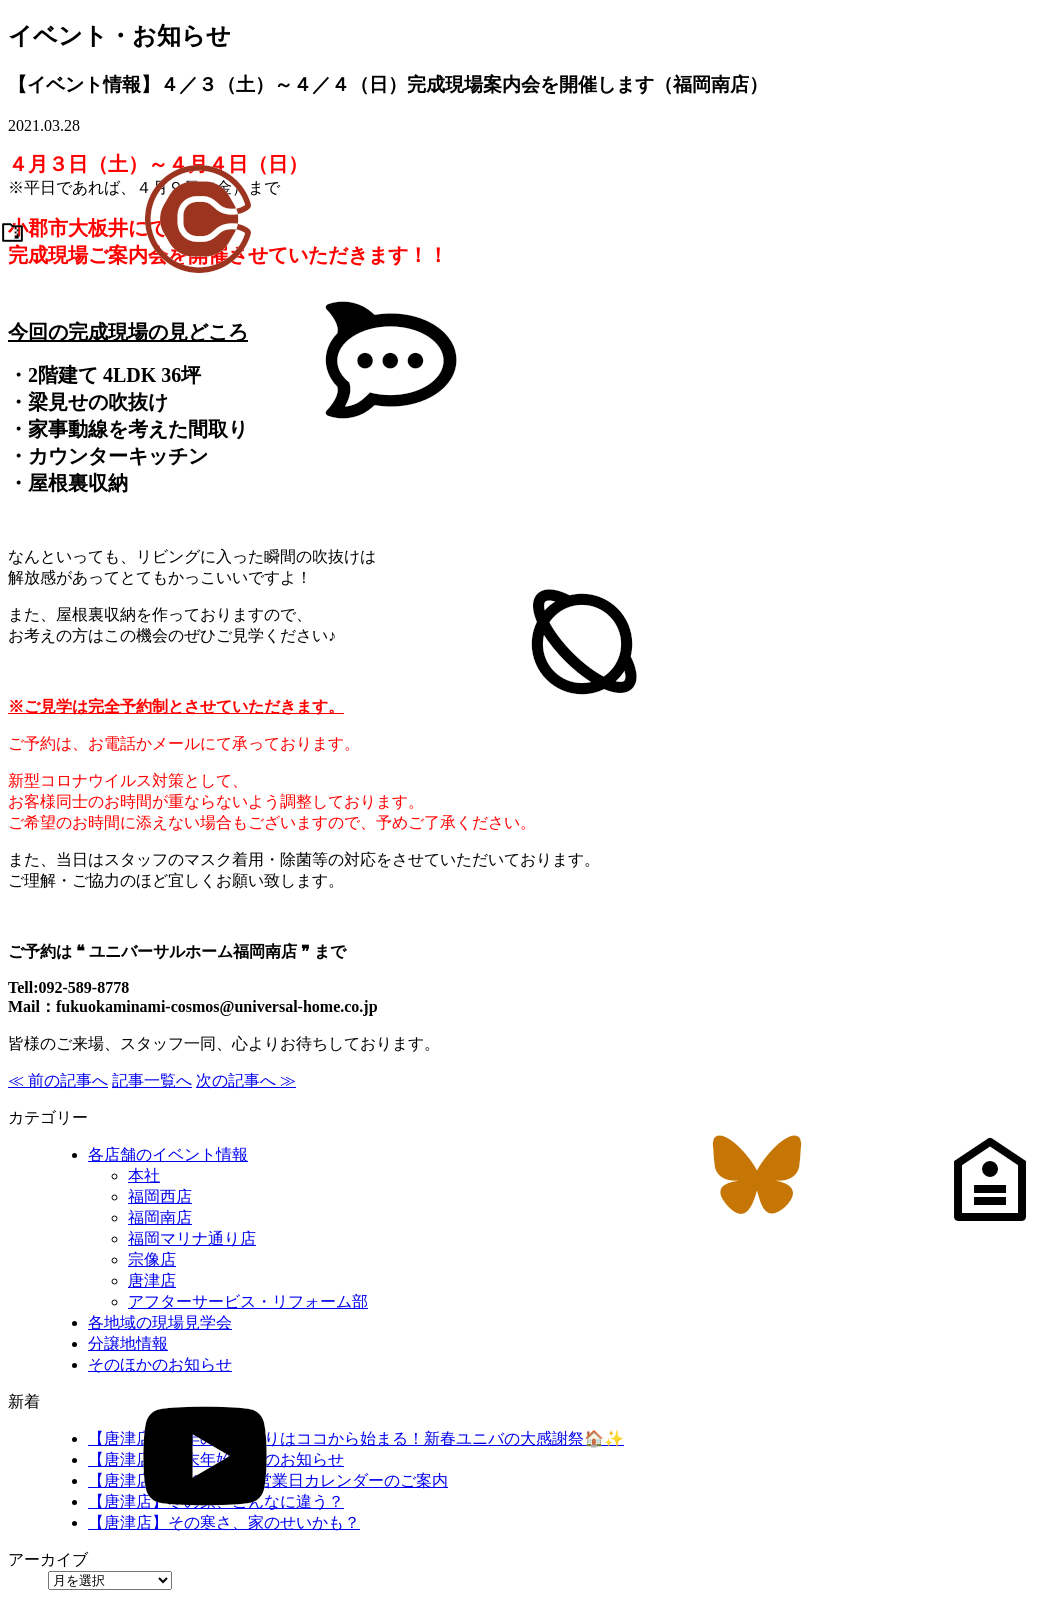 Image resolution: width=1053 pixels, height=1606 pixels. I want to click on access compressed or zipped files, so click(12, 232).